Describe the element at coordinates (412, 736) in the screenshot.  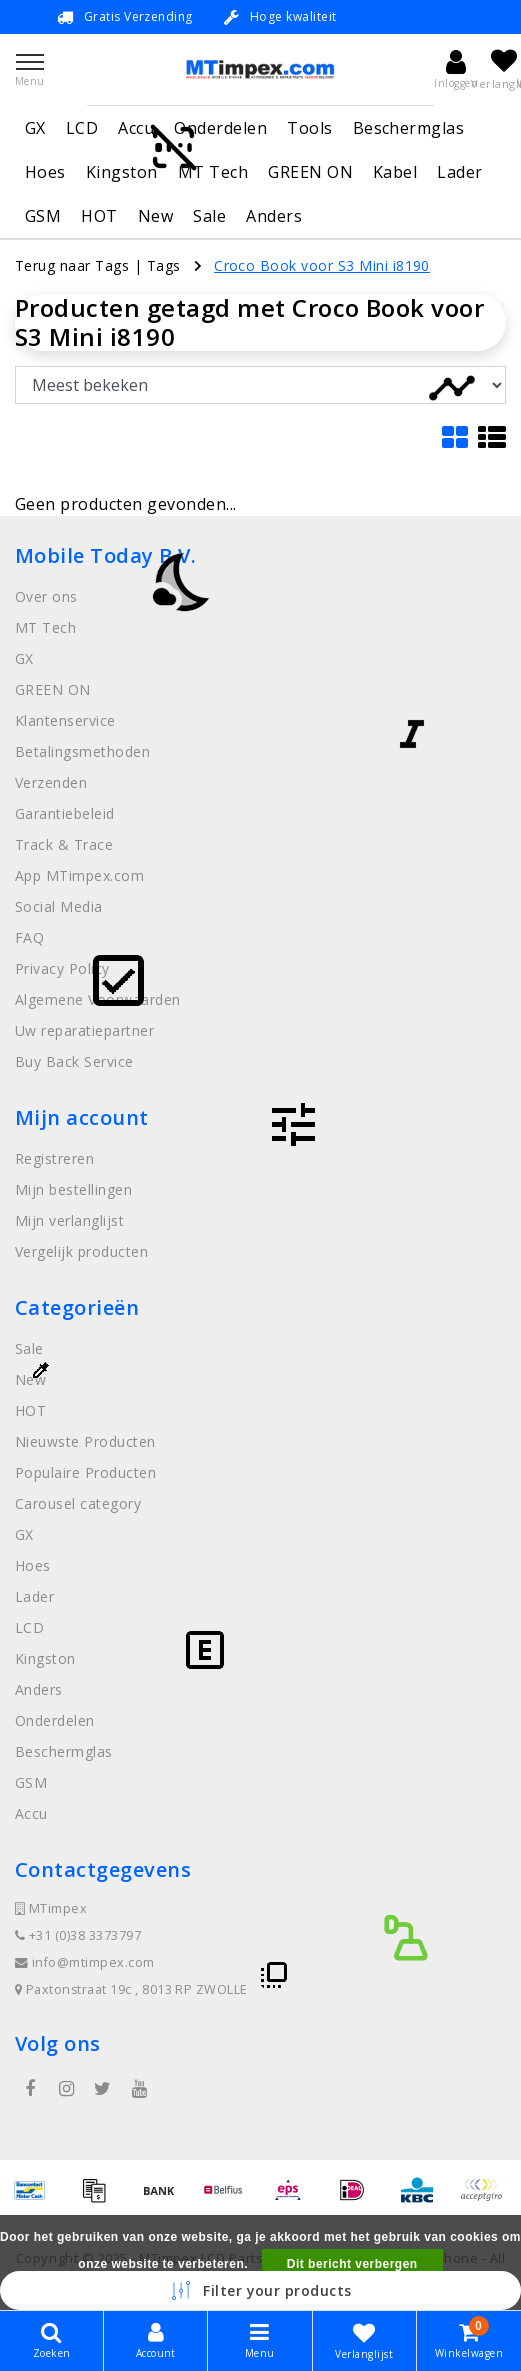
I see `apply italic formatting to selected text` at that location.